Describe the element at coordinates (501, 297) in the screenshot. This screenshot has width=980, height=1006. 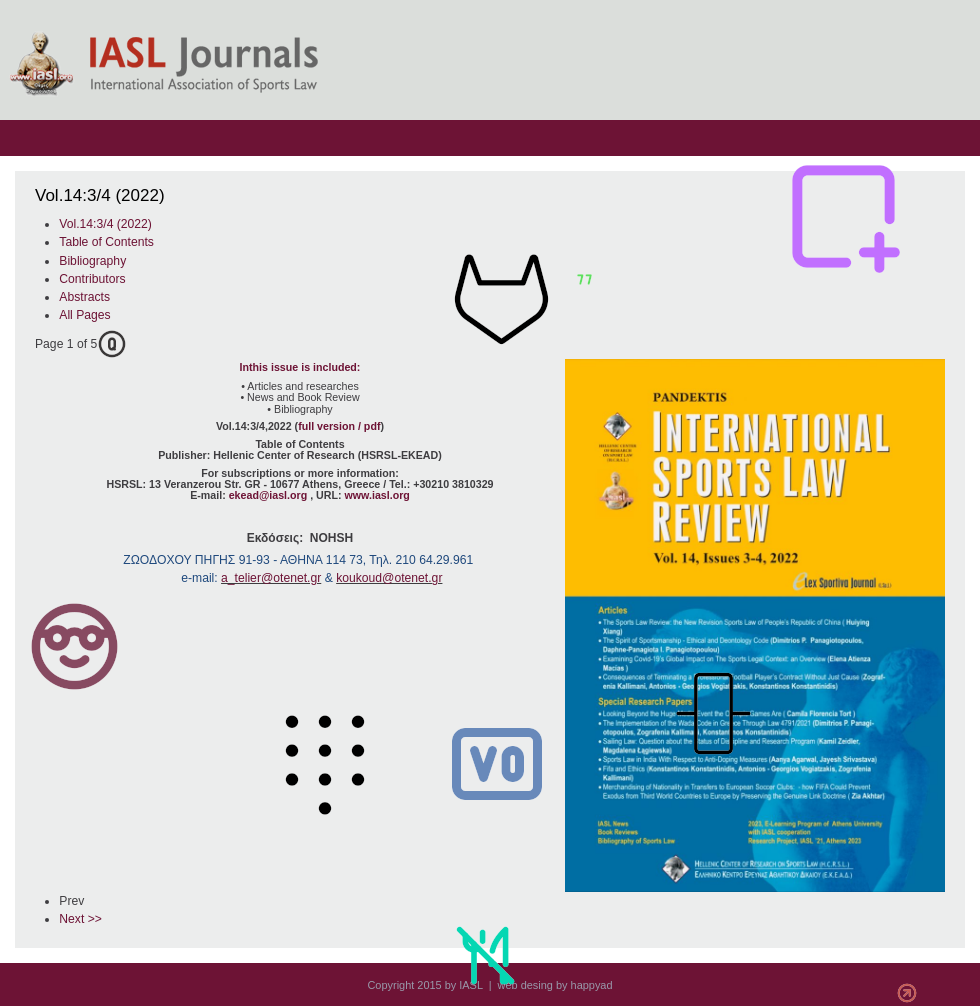
I see `open gitlab repository` at that location.